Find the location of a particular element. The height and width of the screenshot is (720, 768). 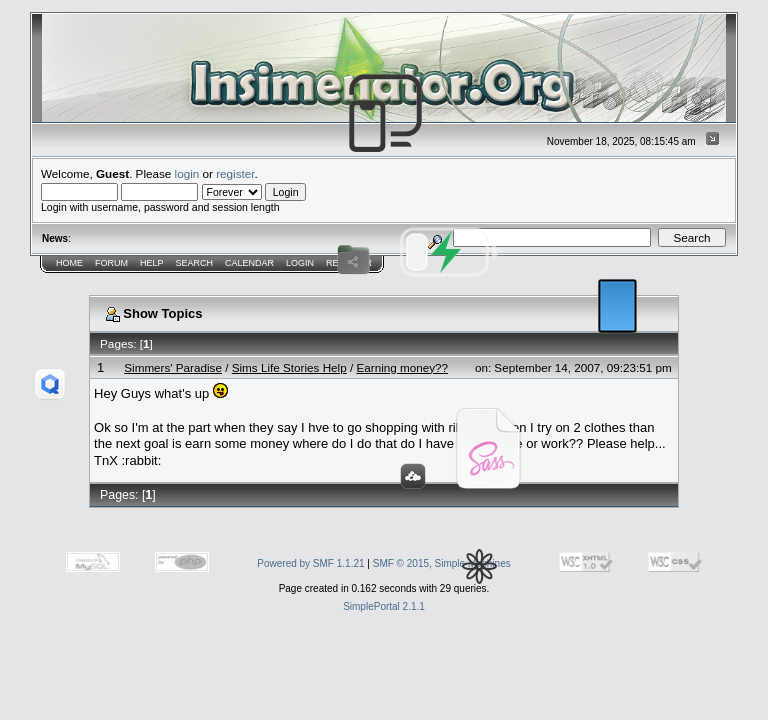

link or sync devices together is located at coordinates (385, 110).